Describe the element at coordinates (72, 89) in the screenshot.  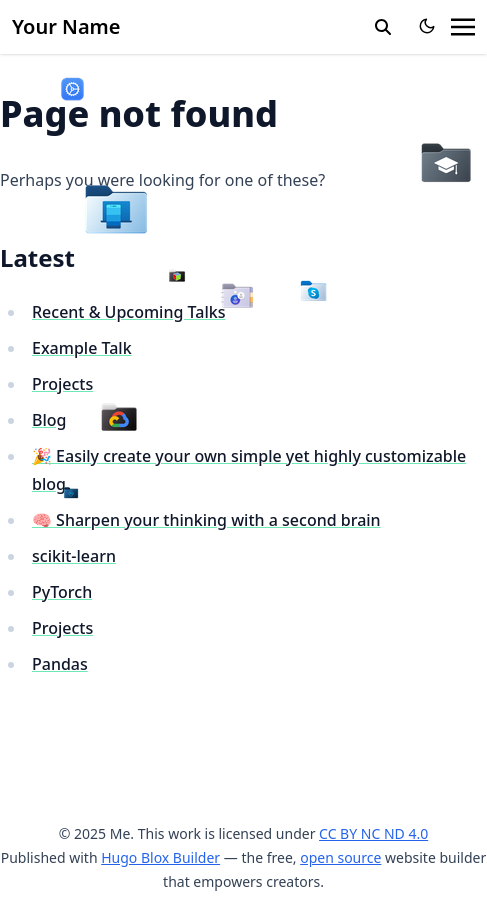
I see `access system preferences or settings` at that location.